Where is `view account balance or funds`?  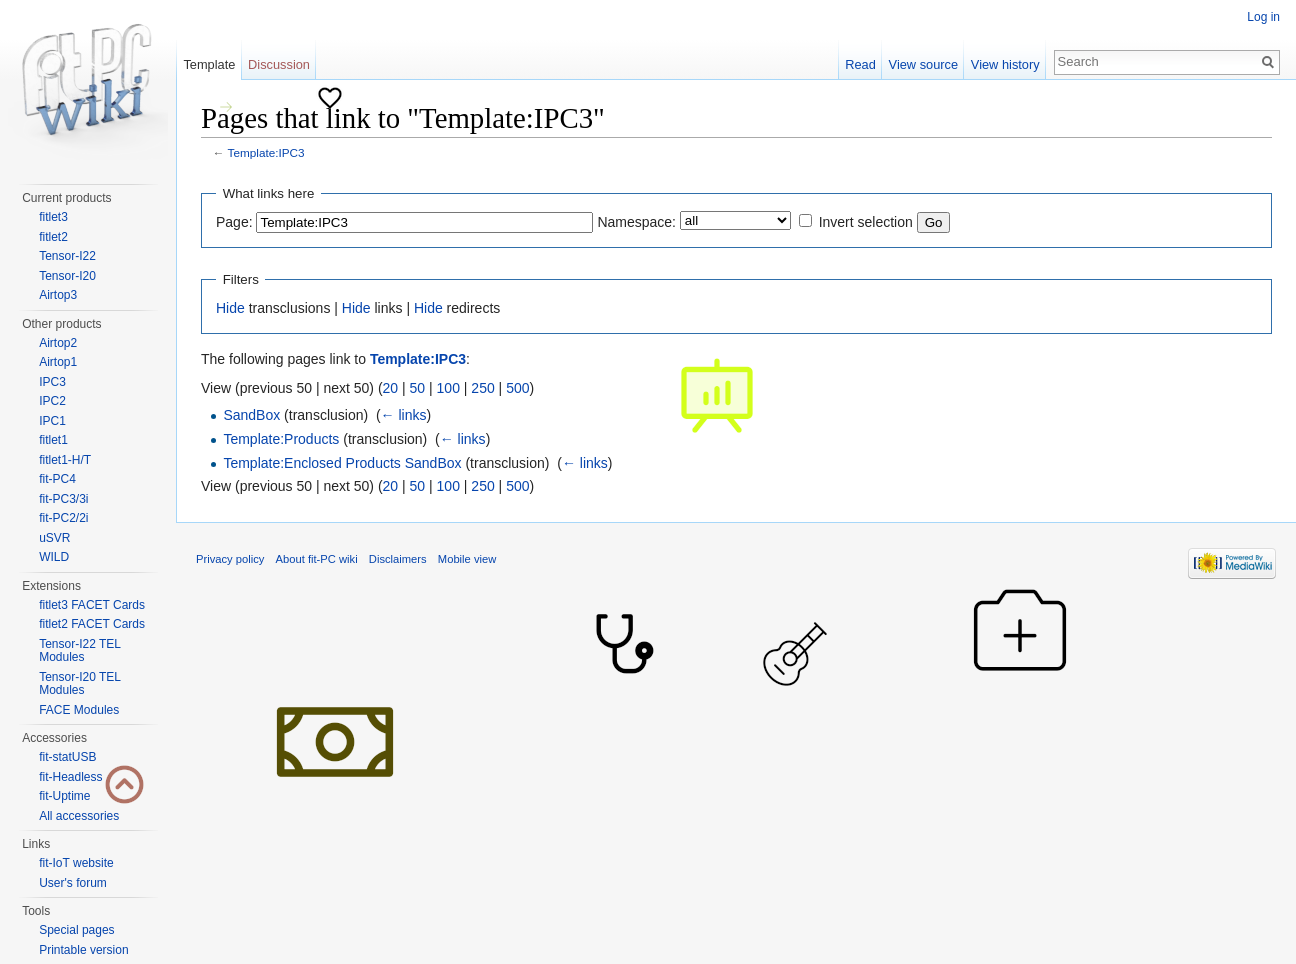
view account balance or funds is located at coordinates (335, 742).